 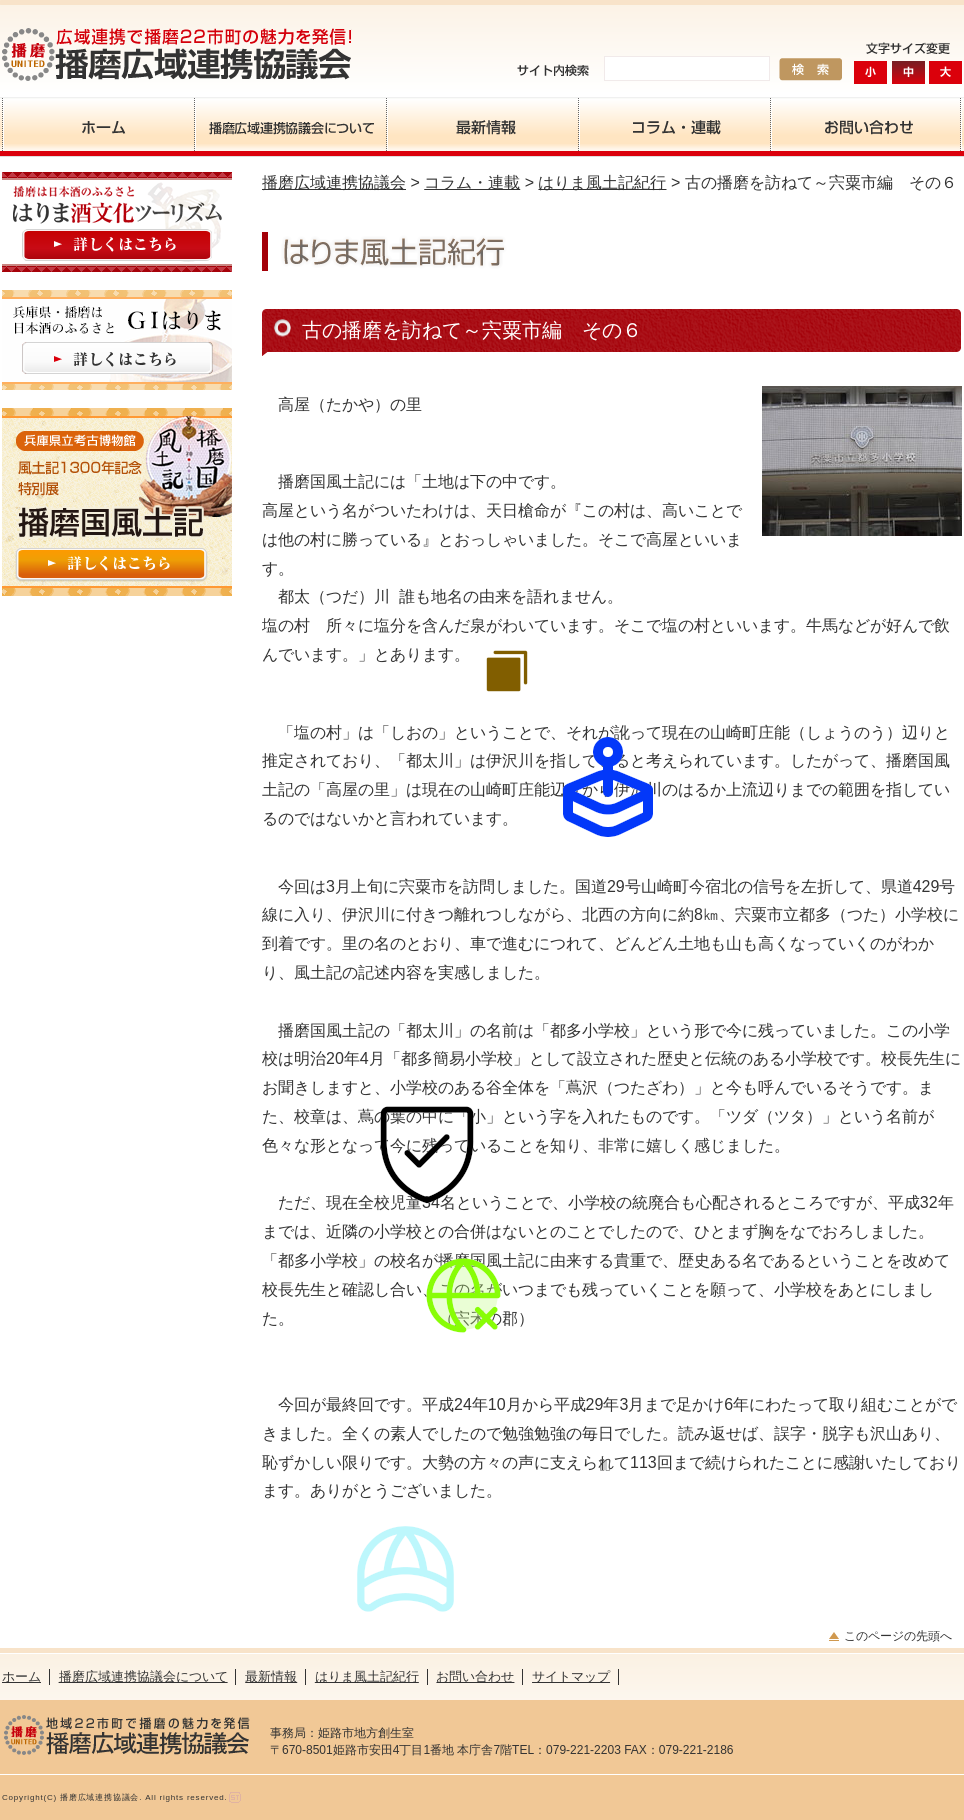 What do you see at coordinates (605, 1465) in the screenshot?
I see `switch to column view layout` at bounding box center [605, 1465].